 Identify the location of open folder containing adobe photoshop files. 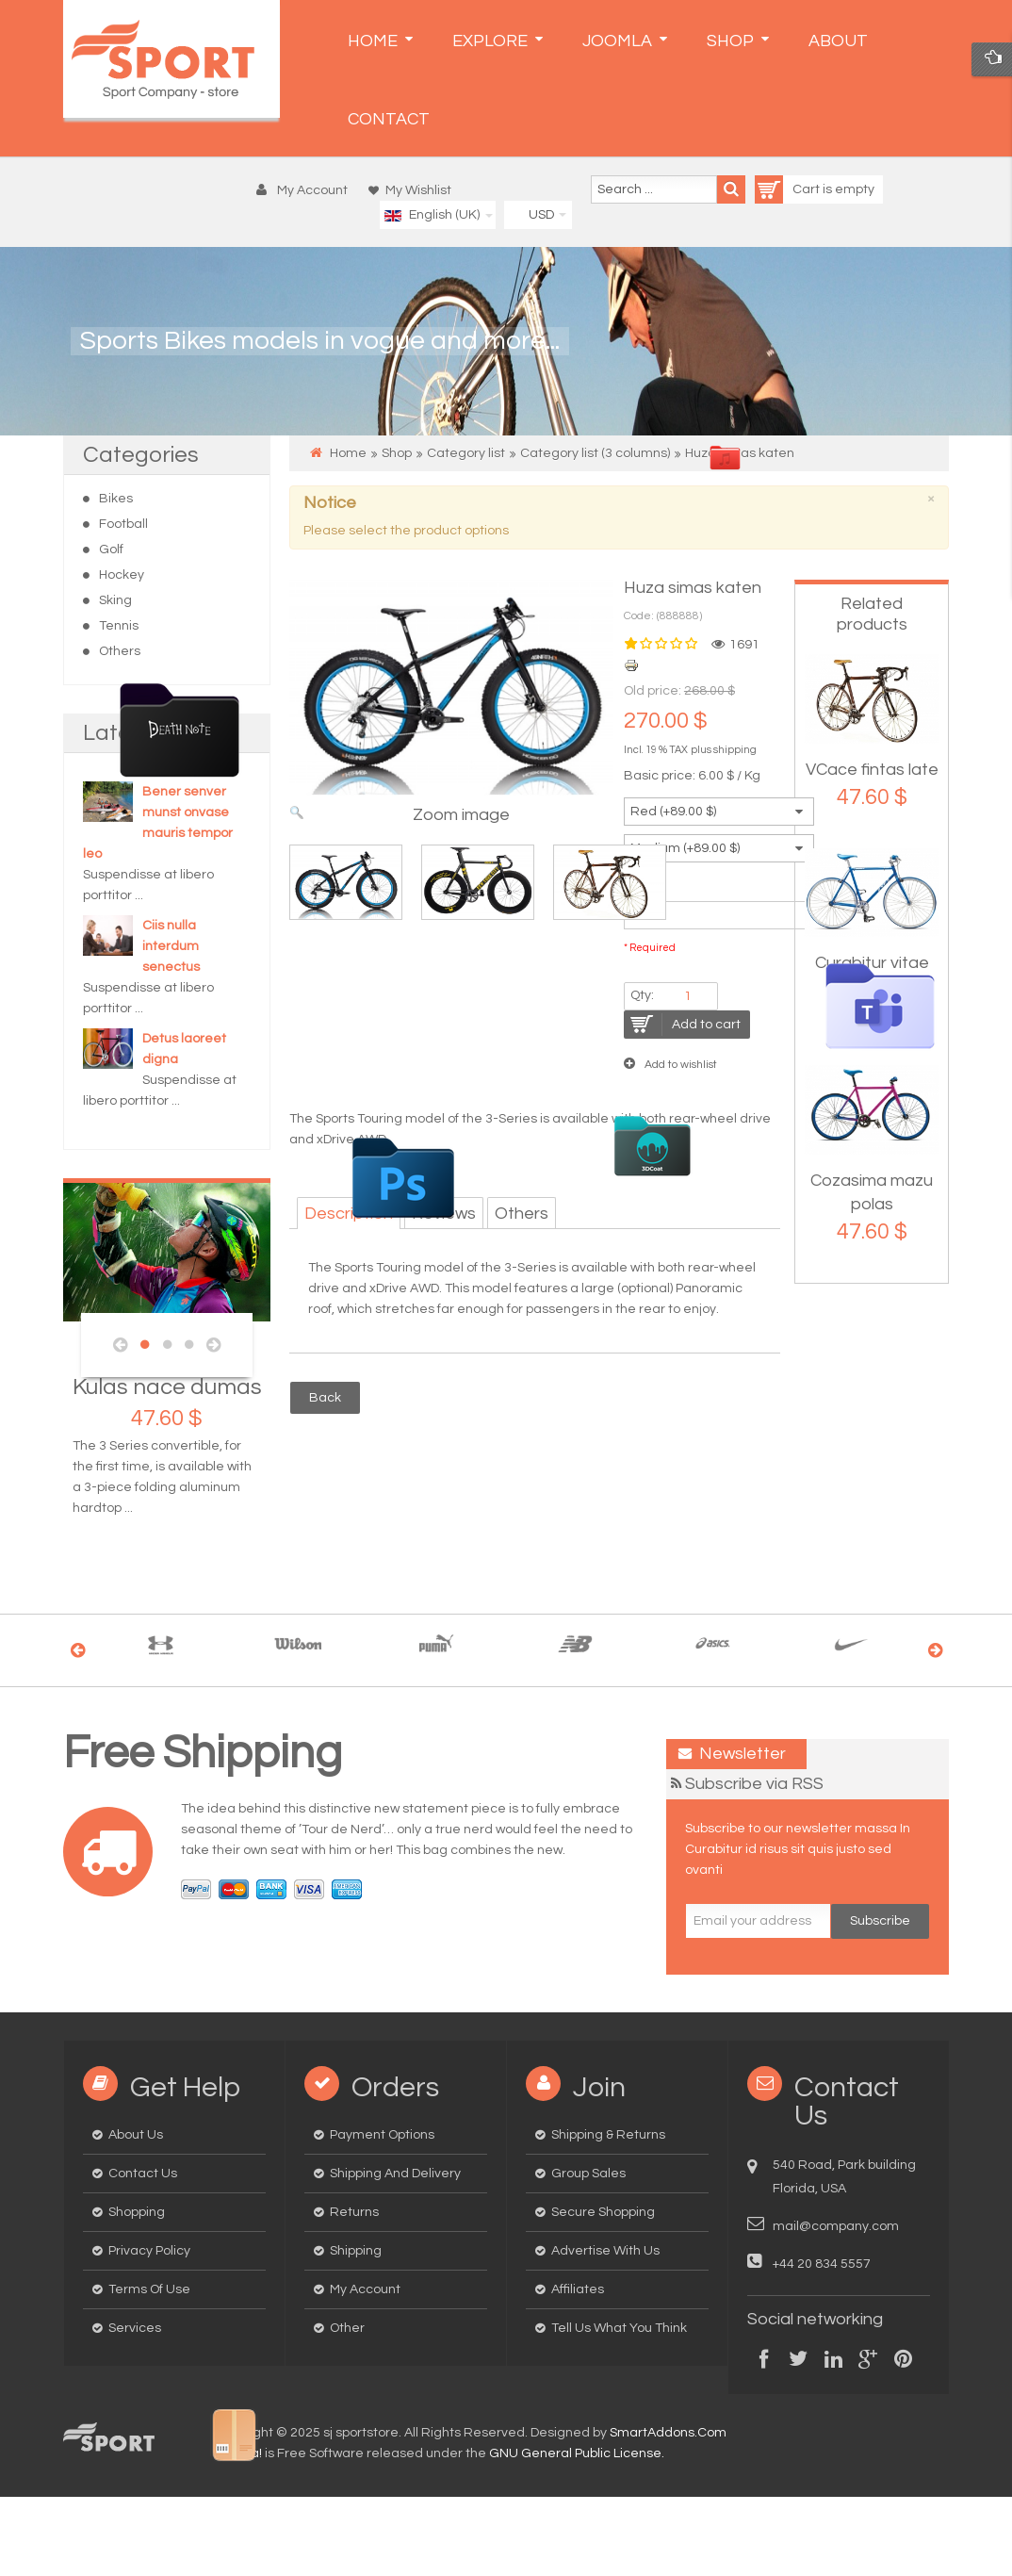
(402, 1180).